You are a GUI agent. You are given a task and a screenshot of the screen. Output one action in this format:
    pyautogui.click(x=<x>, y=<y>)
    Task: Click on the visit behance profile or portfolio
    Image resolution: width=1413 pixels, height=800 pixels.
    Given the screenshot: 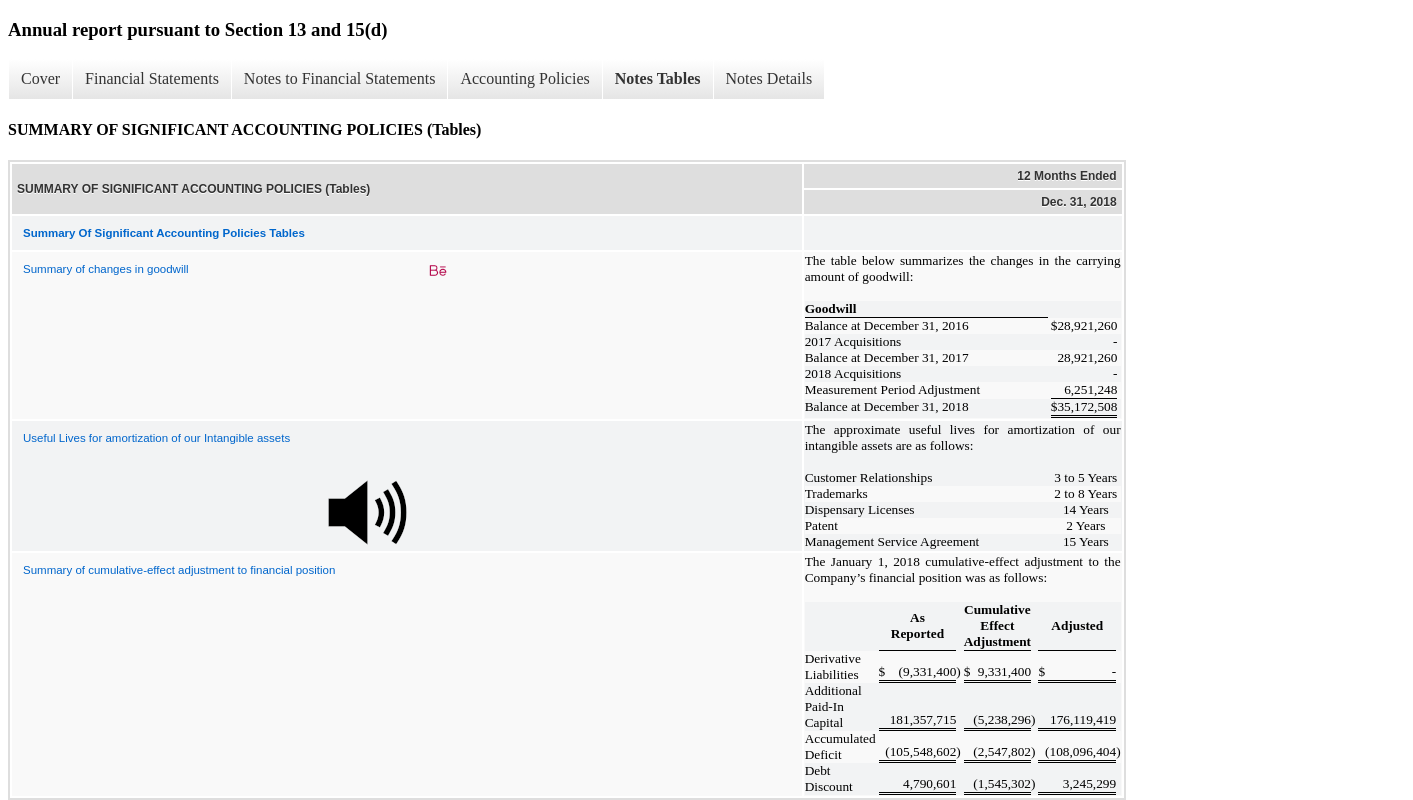 What is the action you would take?
    pyautogui.click(x=437, y=270)
    